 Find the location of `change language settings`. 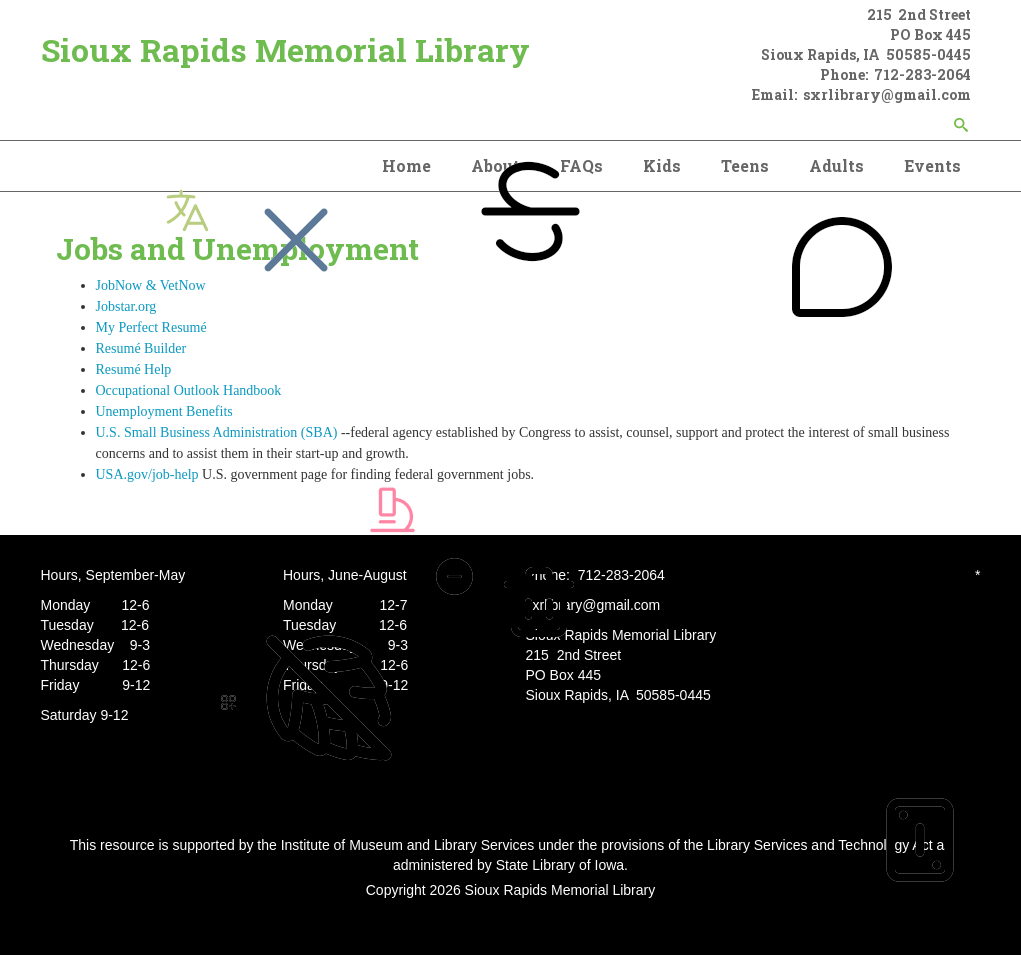

change language settings is located at coordinates (187, 210).